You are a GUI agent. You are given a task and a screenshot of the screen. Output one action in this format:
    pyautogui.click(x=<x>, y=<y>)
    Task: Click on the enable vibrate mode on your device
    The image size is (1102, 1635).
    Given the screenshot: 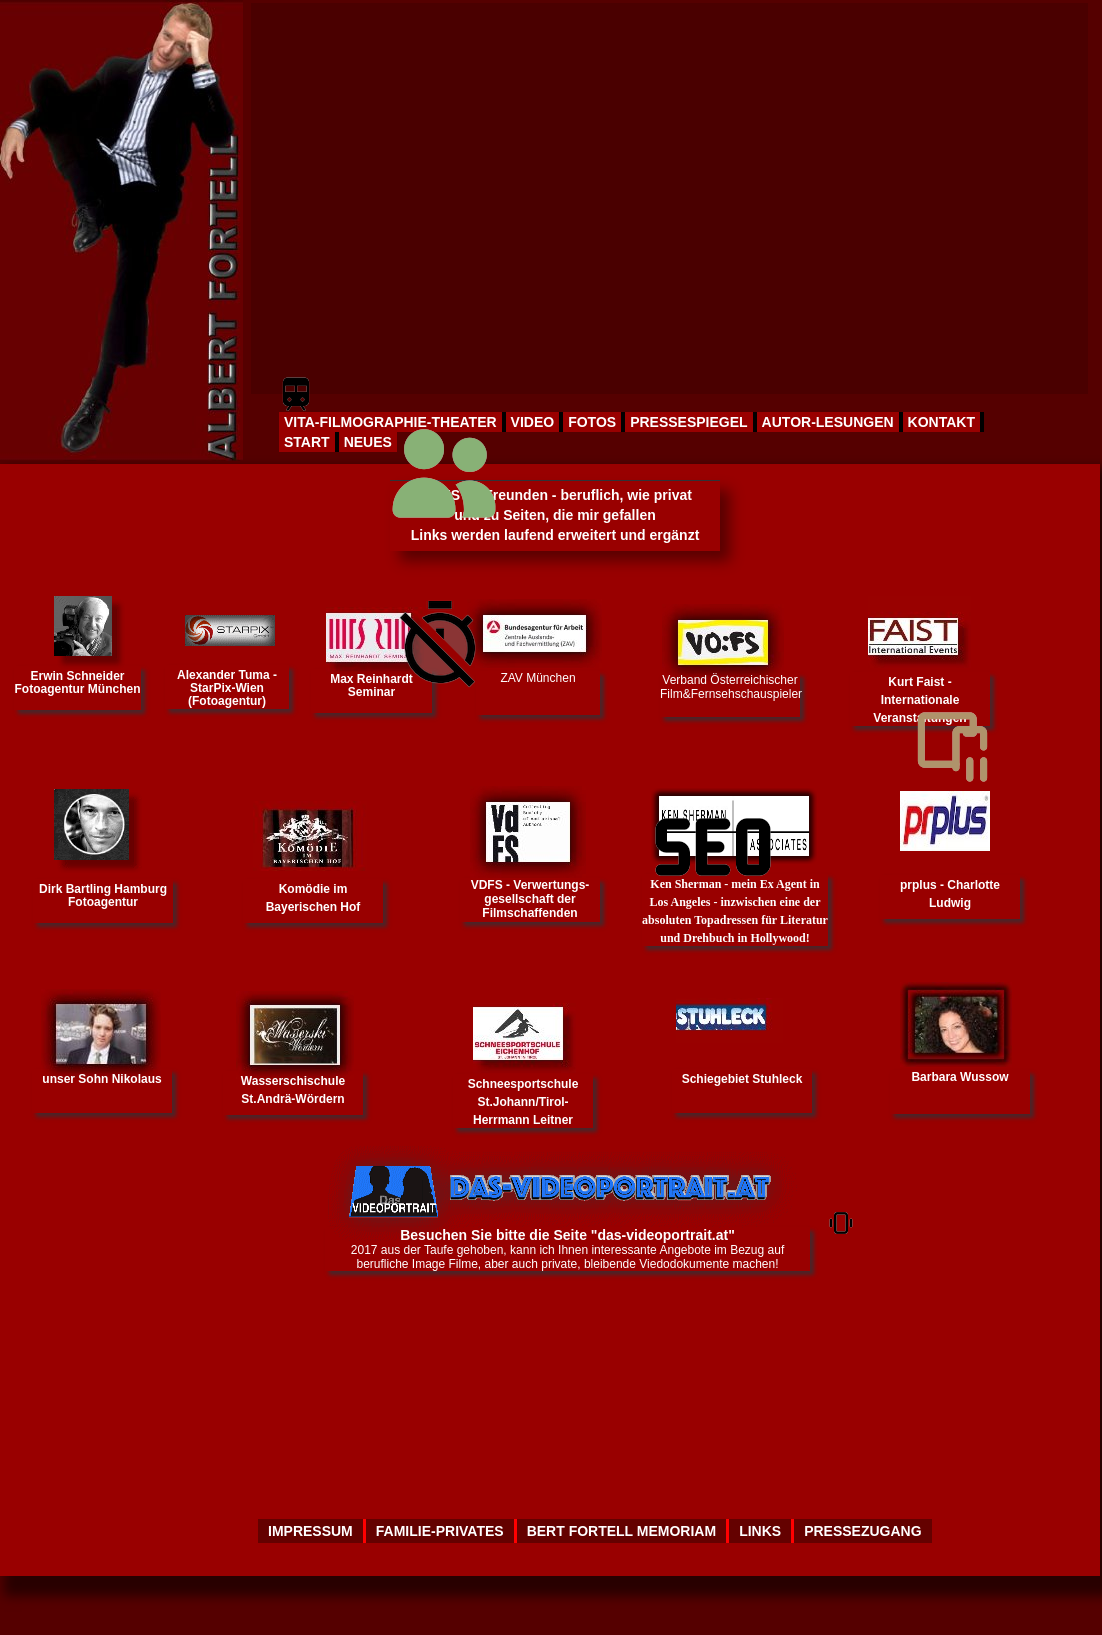 What is the action you would take?
    pyautogui.click(x=841, y=1223)
    